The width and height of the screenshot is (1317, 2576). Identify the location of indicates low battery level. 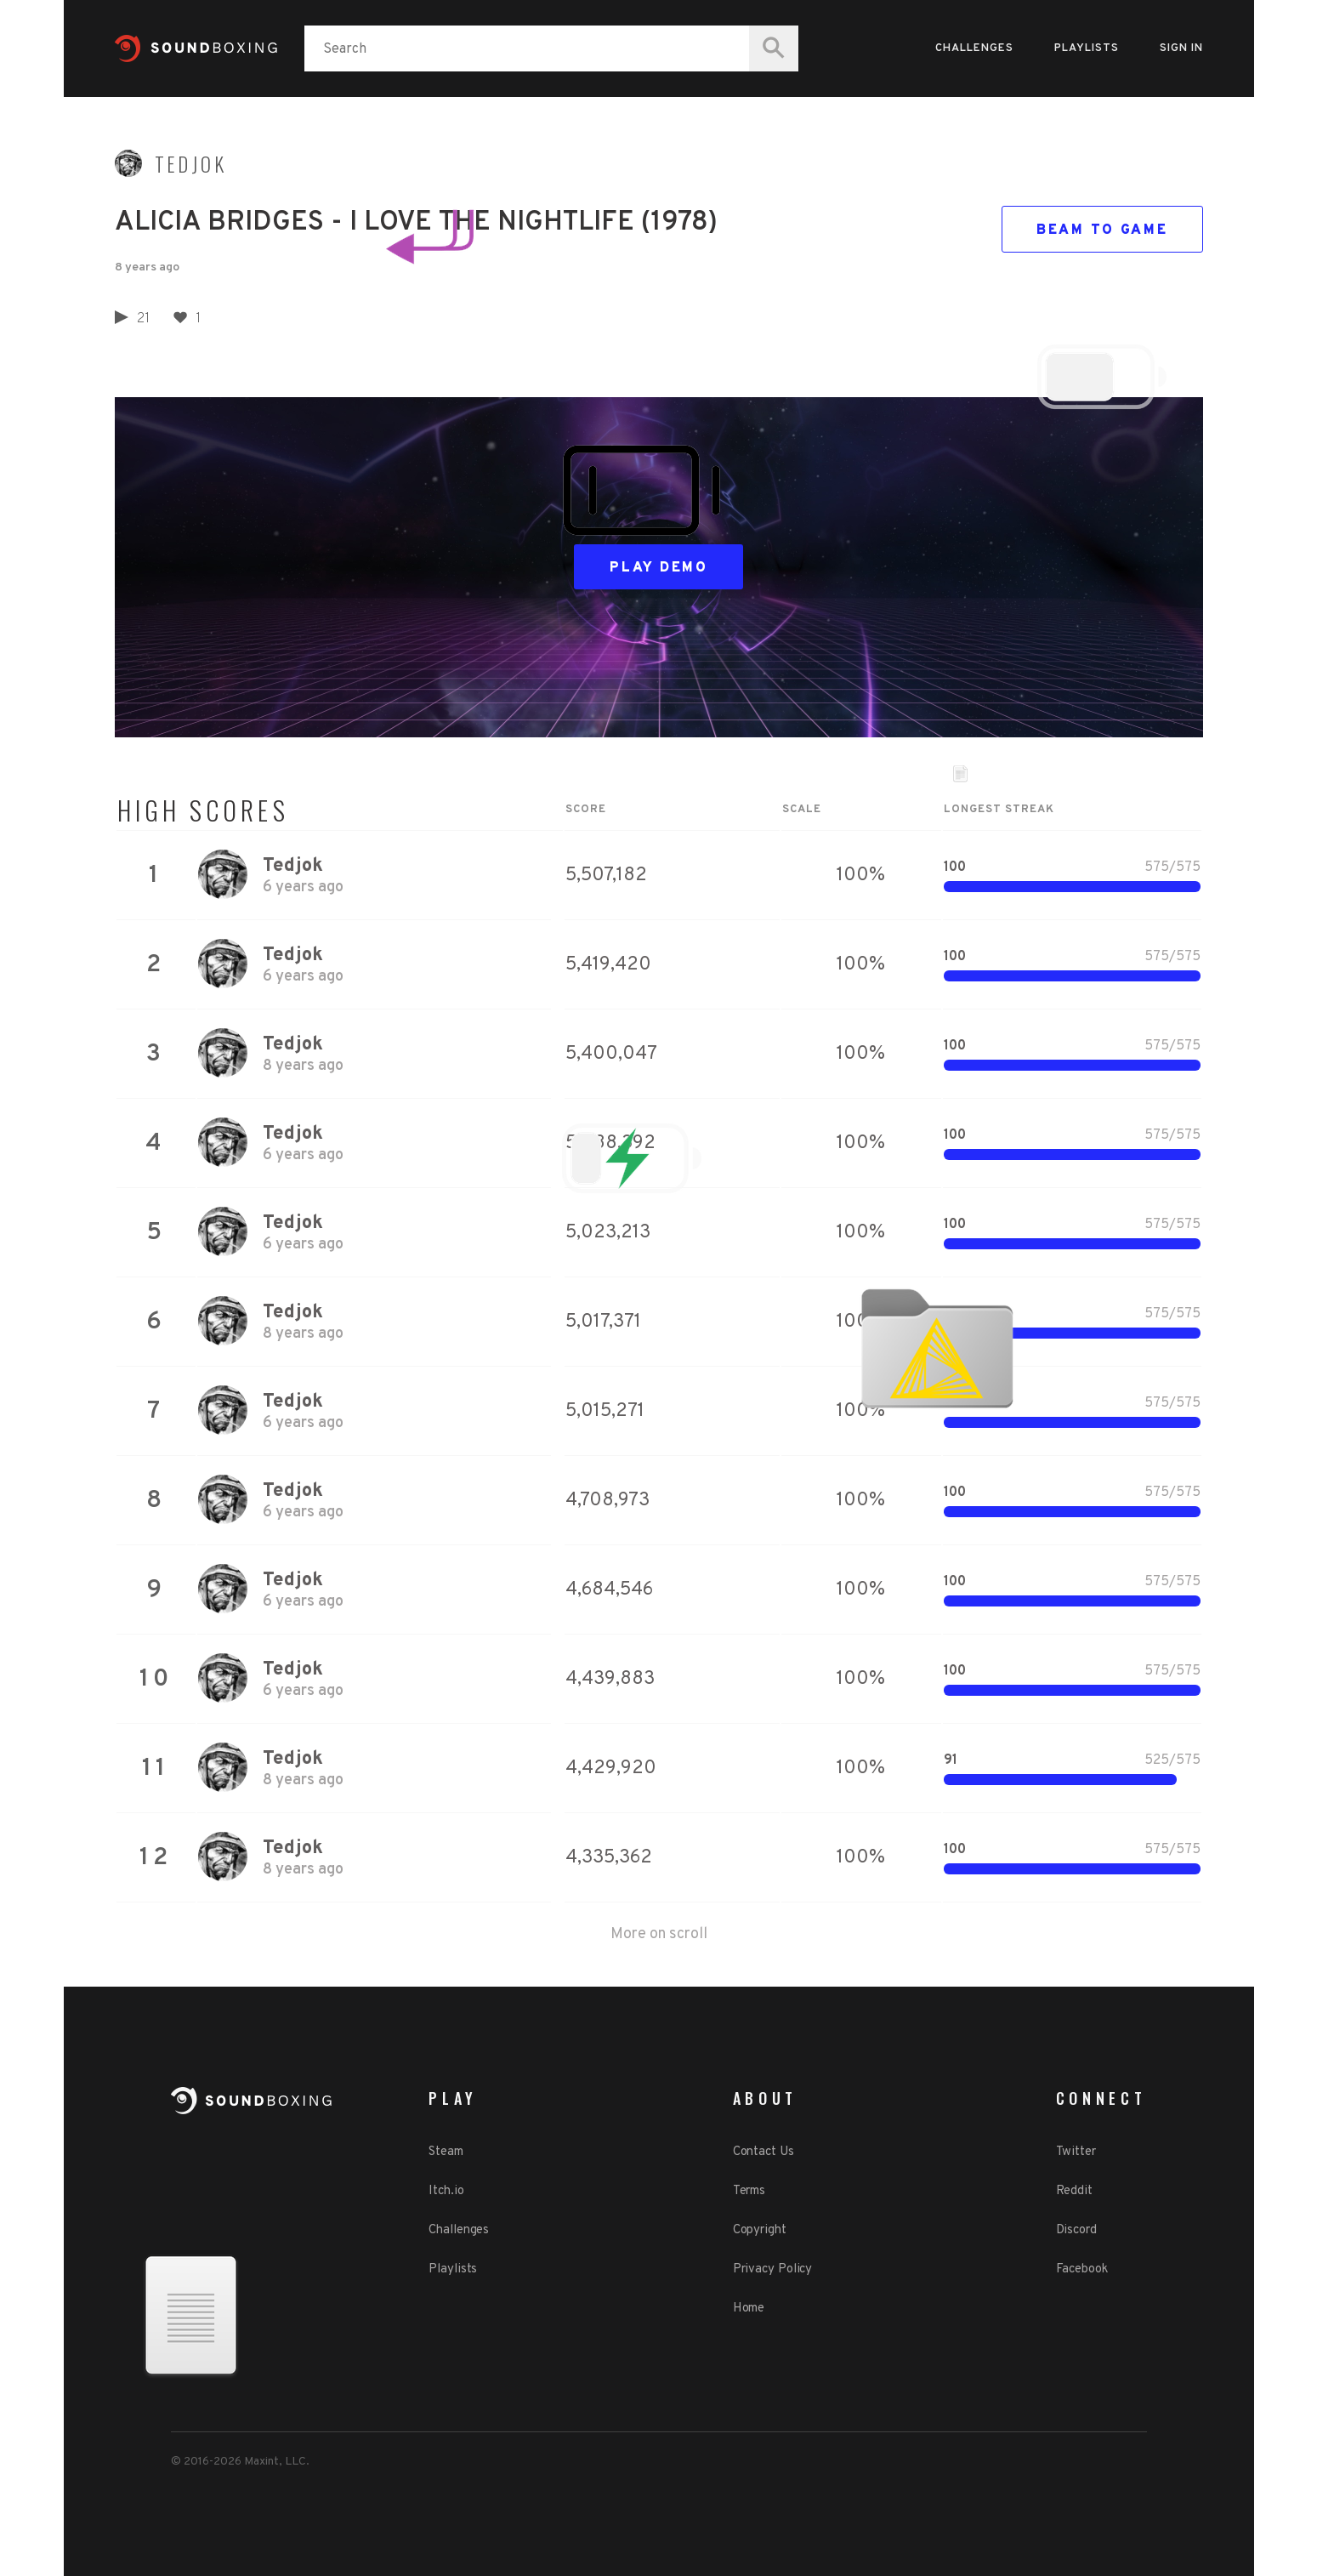
(639, 490).